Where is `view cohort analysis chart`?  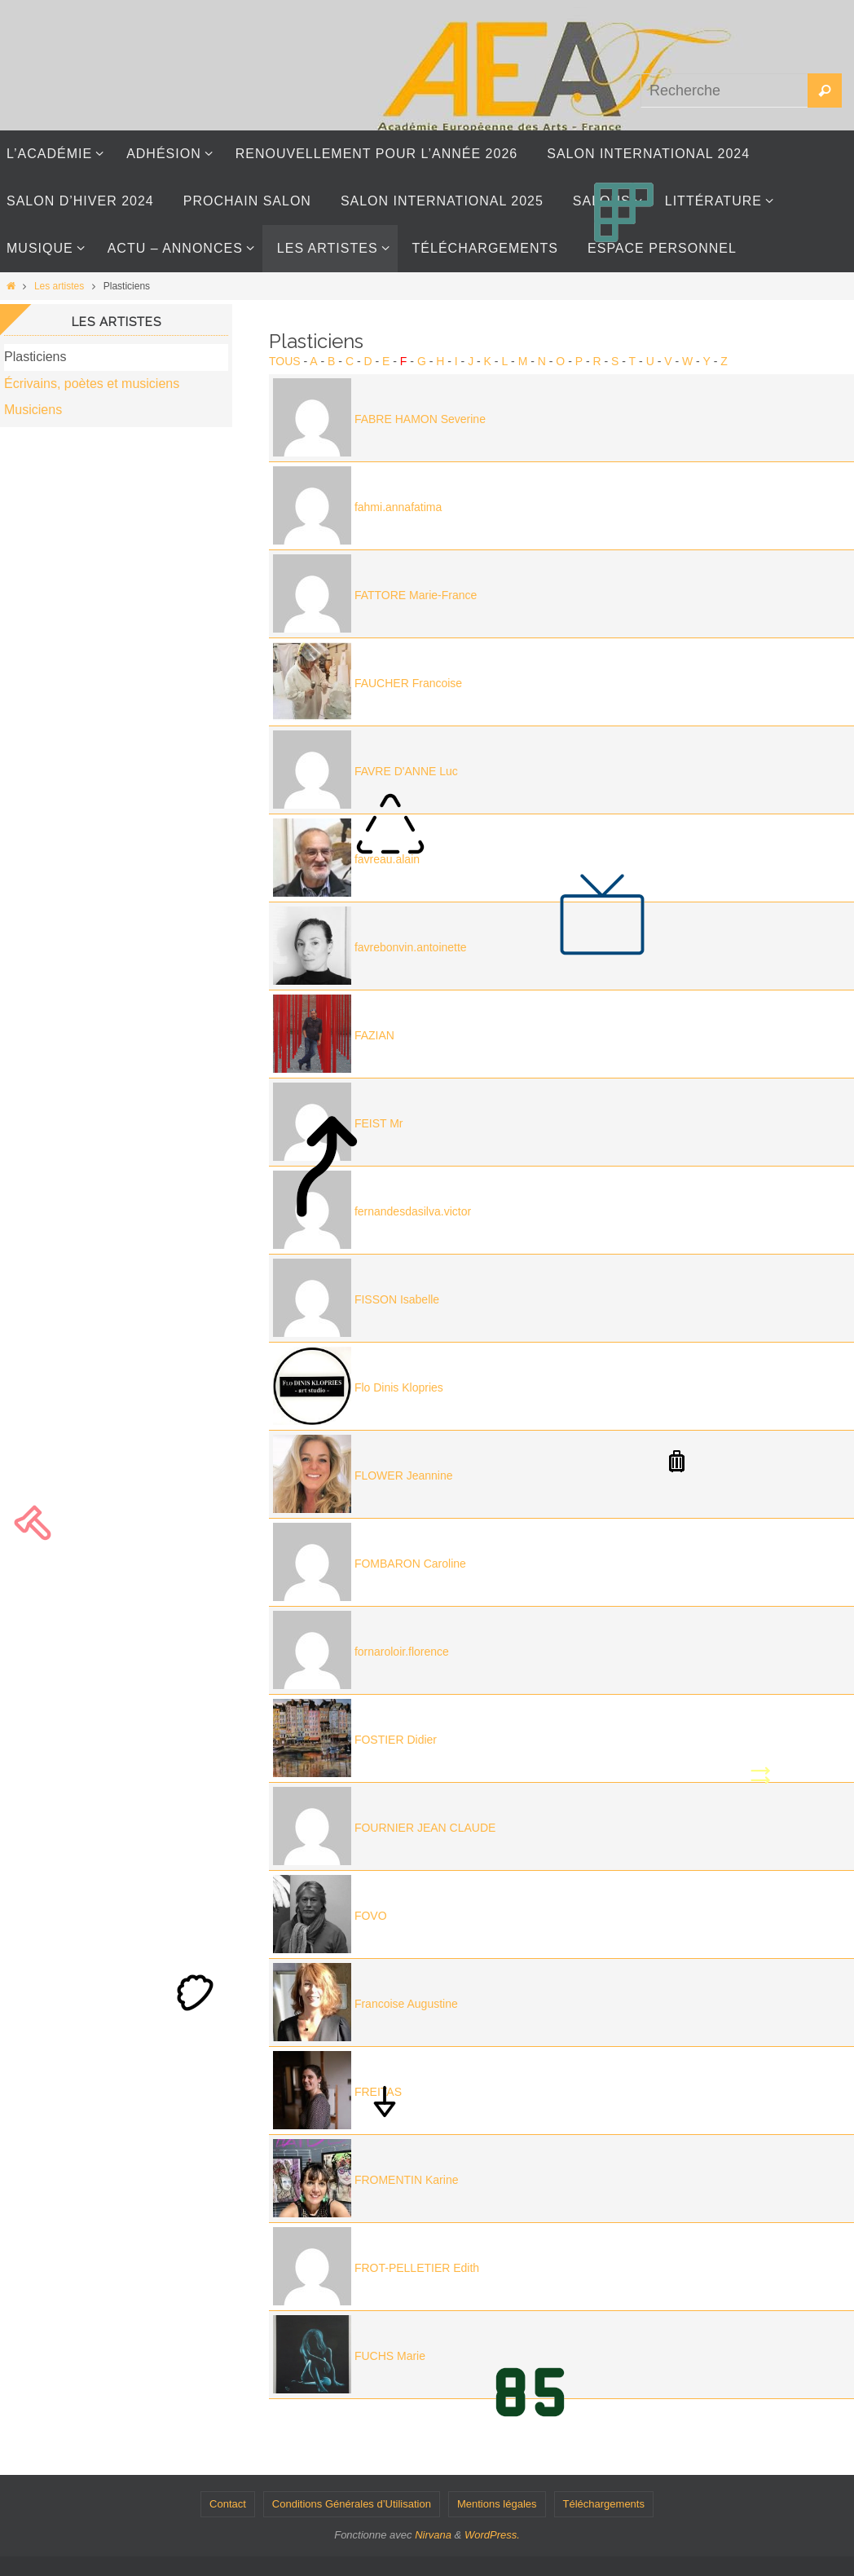 view cohort analysis chart is located at coordinates (623, 212).